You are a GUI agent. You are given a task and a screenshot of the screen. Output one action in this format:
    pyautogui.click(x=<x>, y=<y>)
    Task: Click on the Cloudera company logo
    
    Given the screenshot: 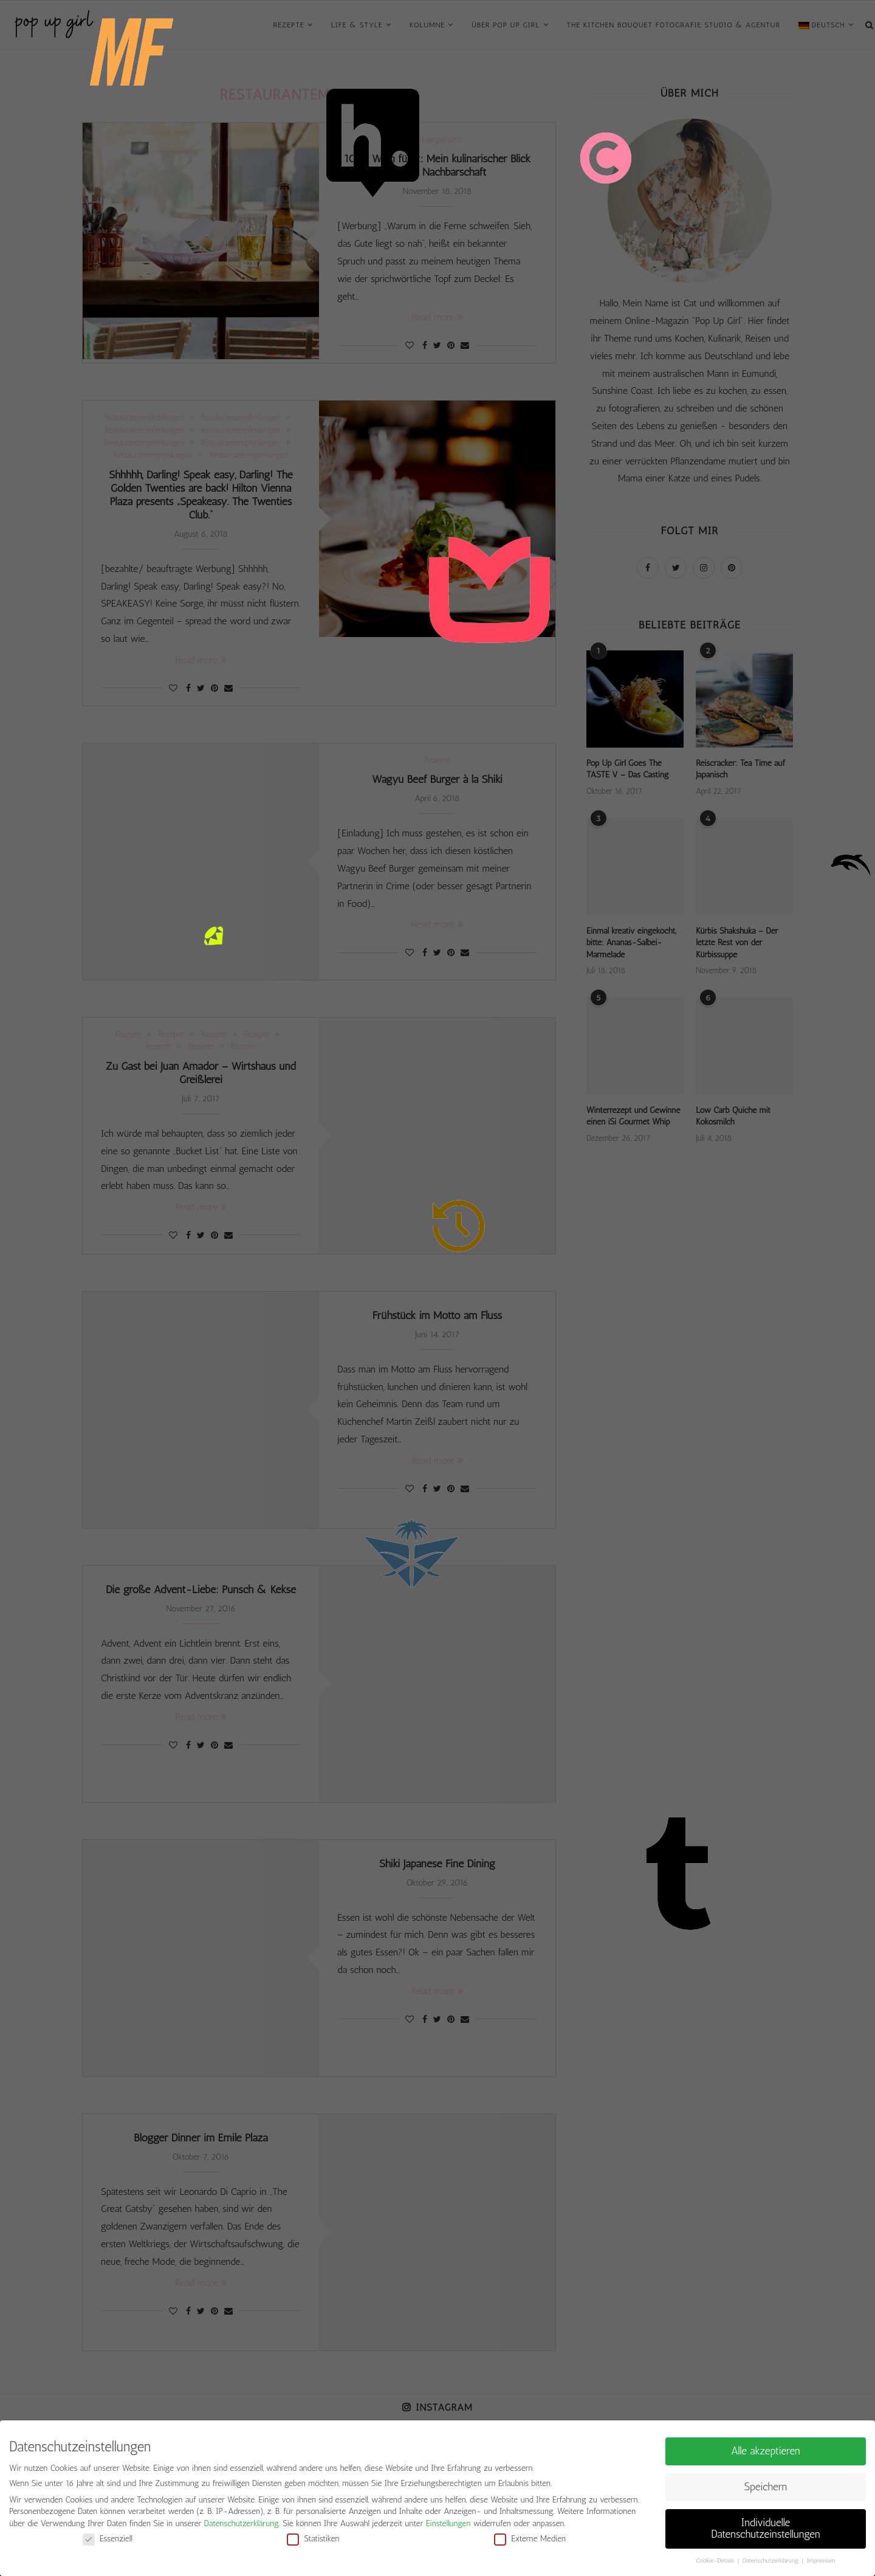 What is the action you would take?
    pyautogui.click(x=606, y=158)
    